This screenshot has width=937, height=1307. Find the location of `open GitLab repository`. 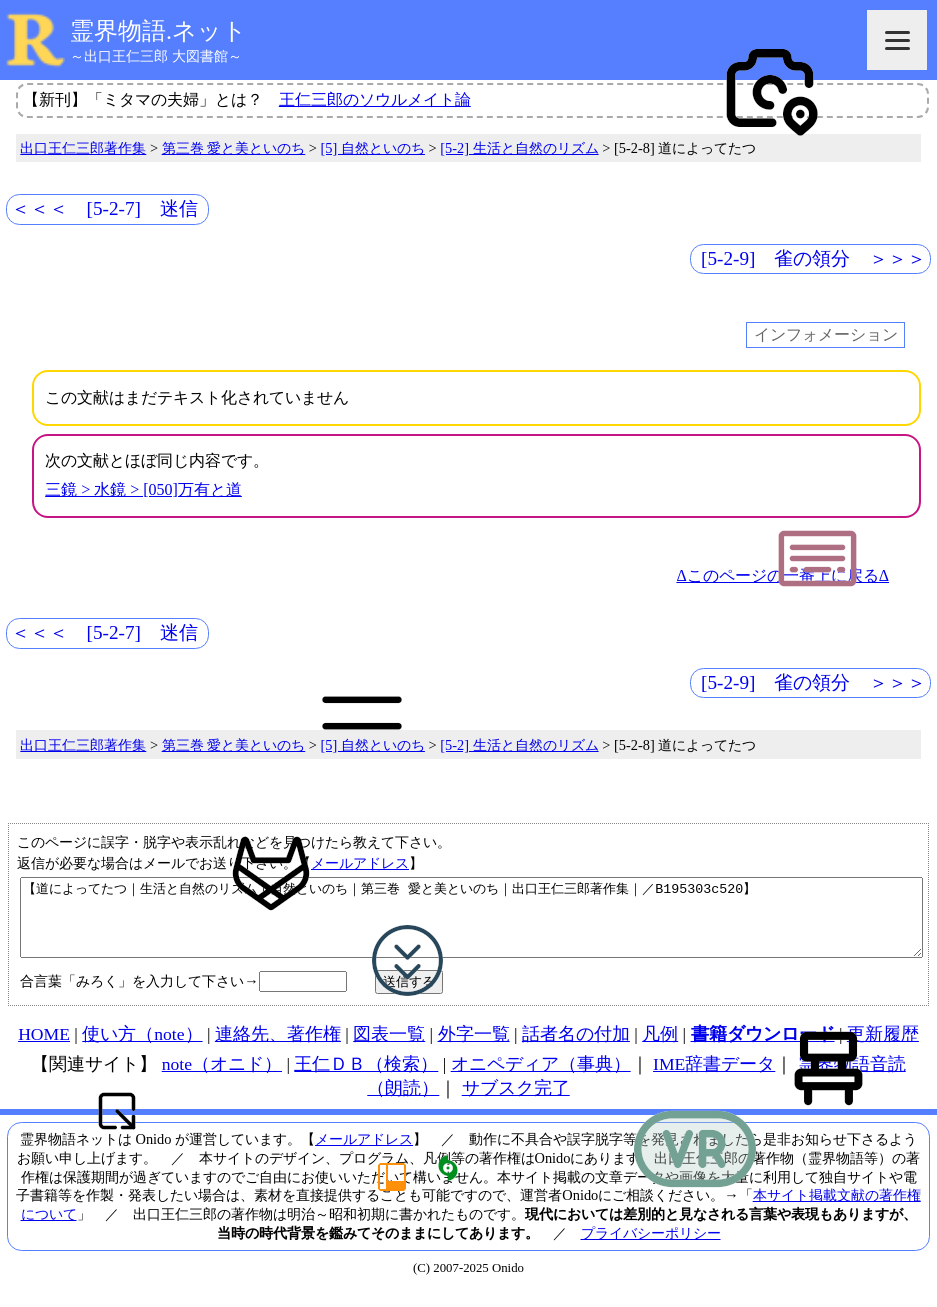

open GitLab repository is located at coordinates (271, 872).